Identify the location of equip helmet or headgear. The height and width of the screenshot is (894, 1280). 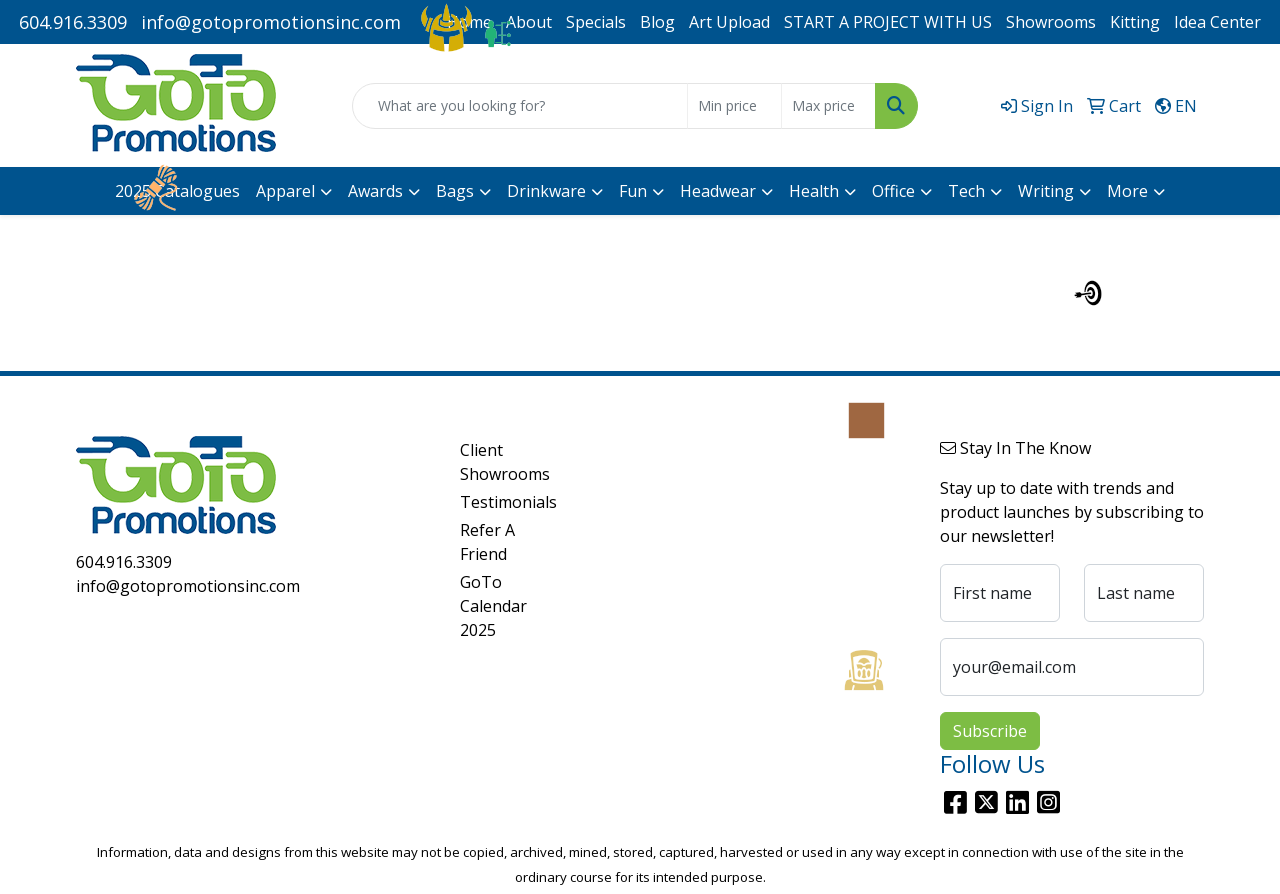
(446, 27).